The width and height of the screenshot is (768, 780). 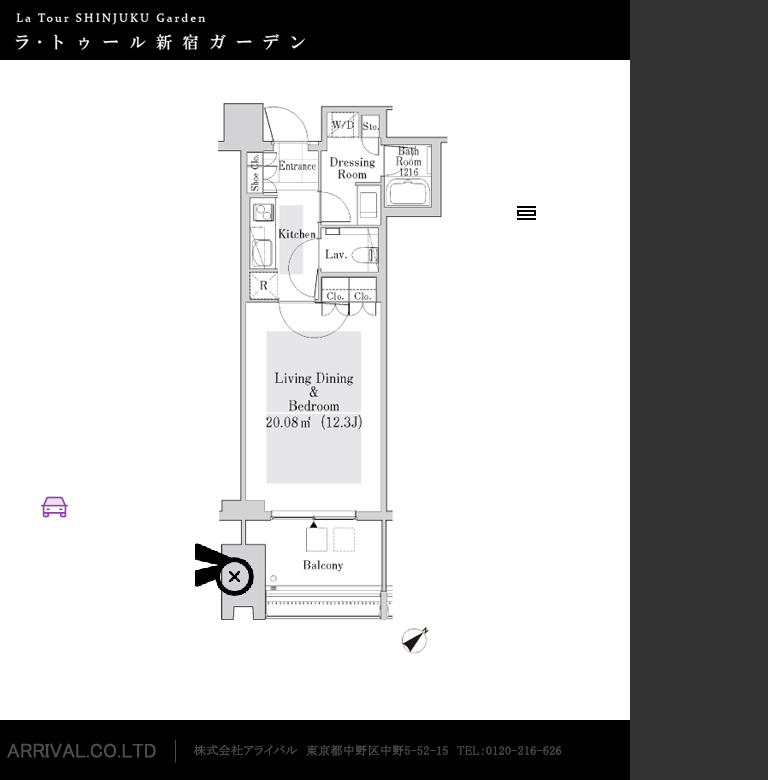 What do you see at coordinates (526, 212) in the screenshot?
I see `switch to day view in calendar` at bounding box center [526, 212].